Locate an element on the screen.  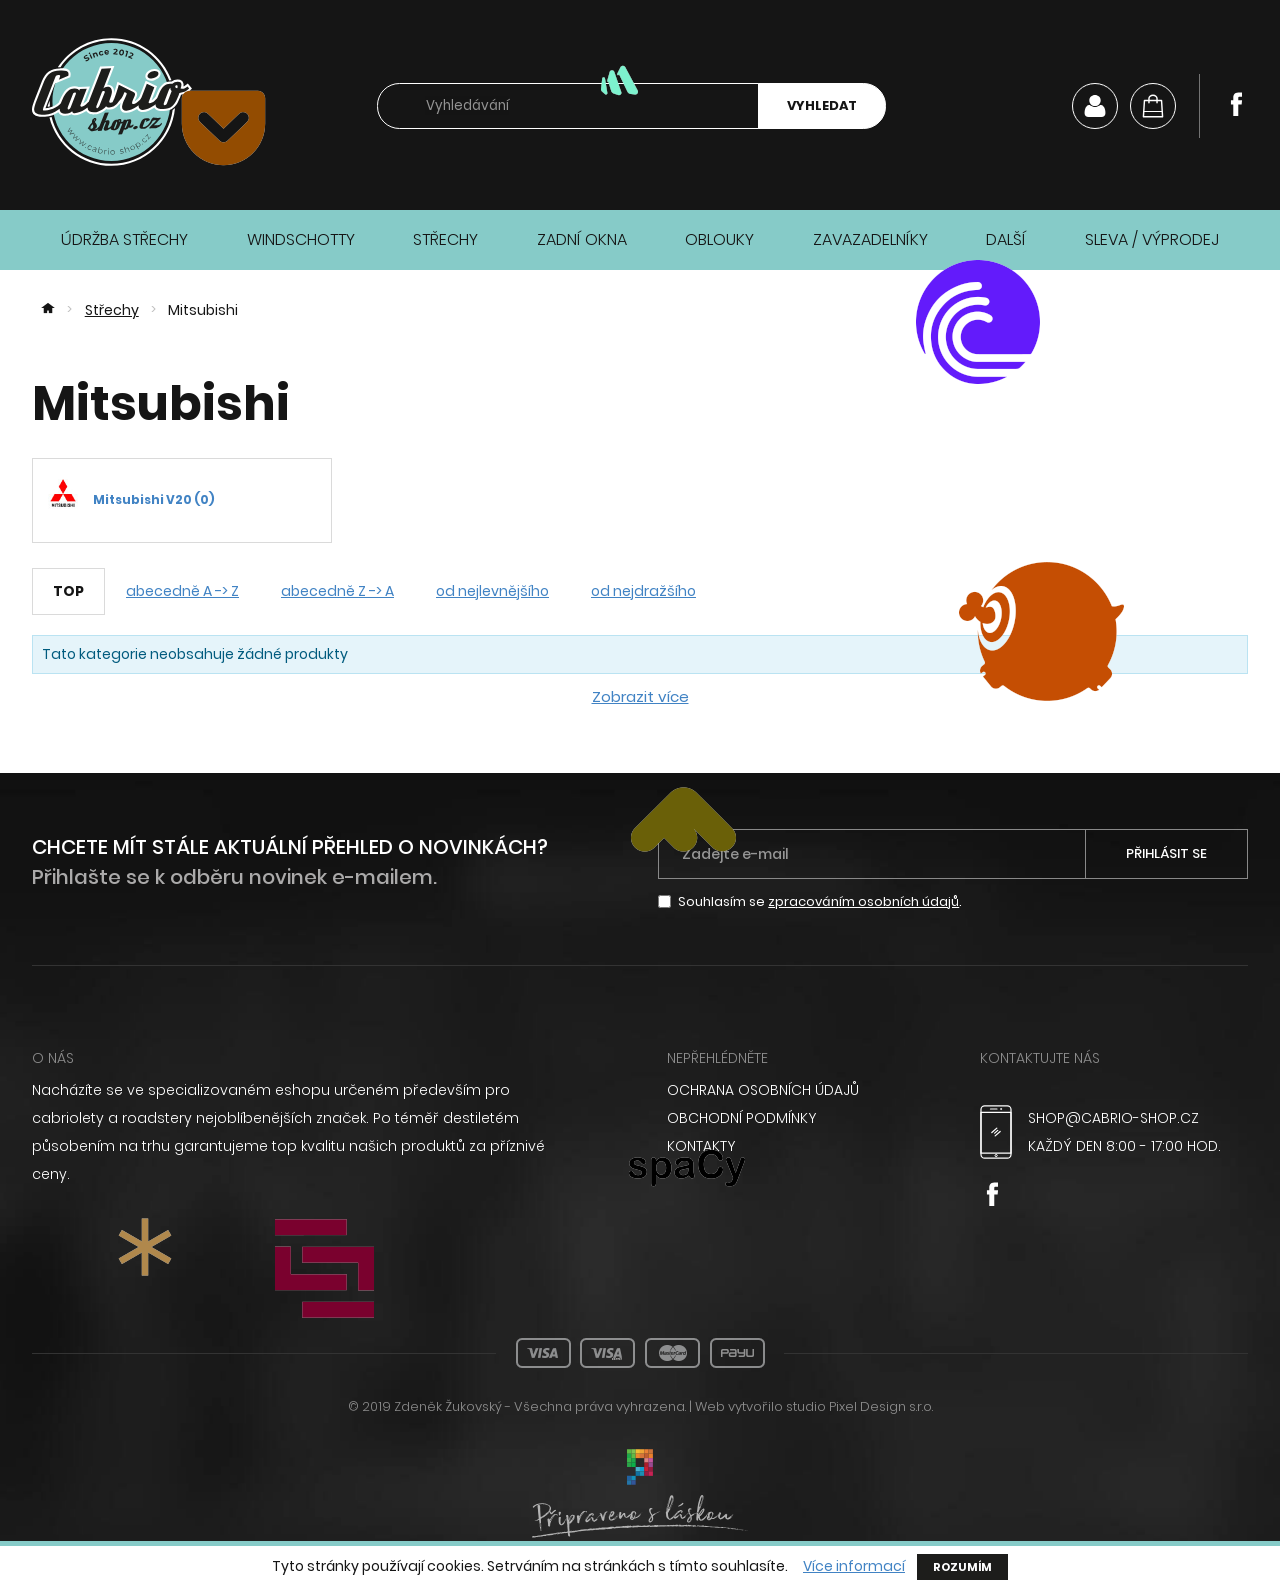
open FontBase font management app is located at coordinates (683, 819).